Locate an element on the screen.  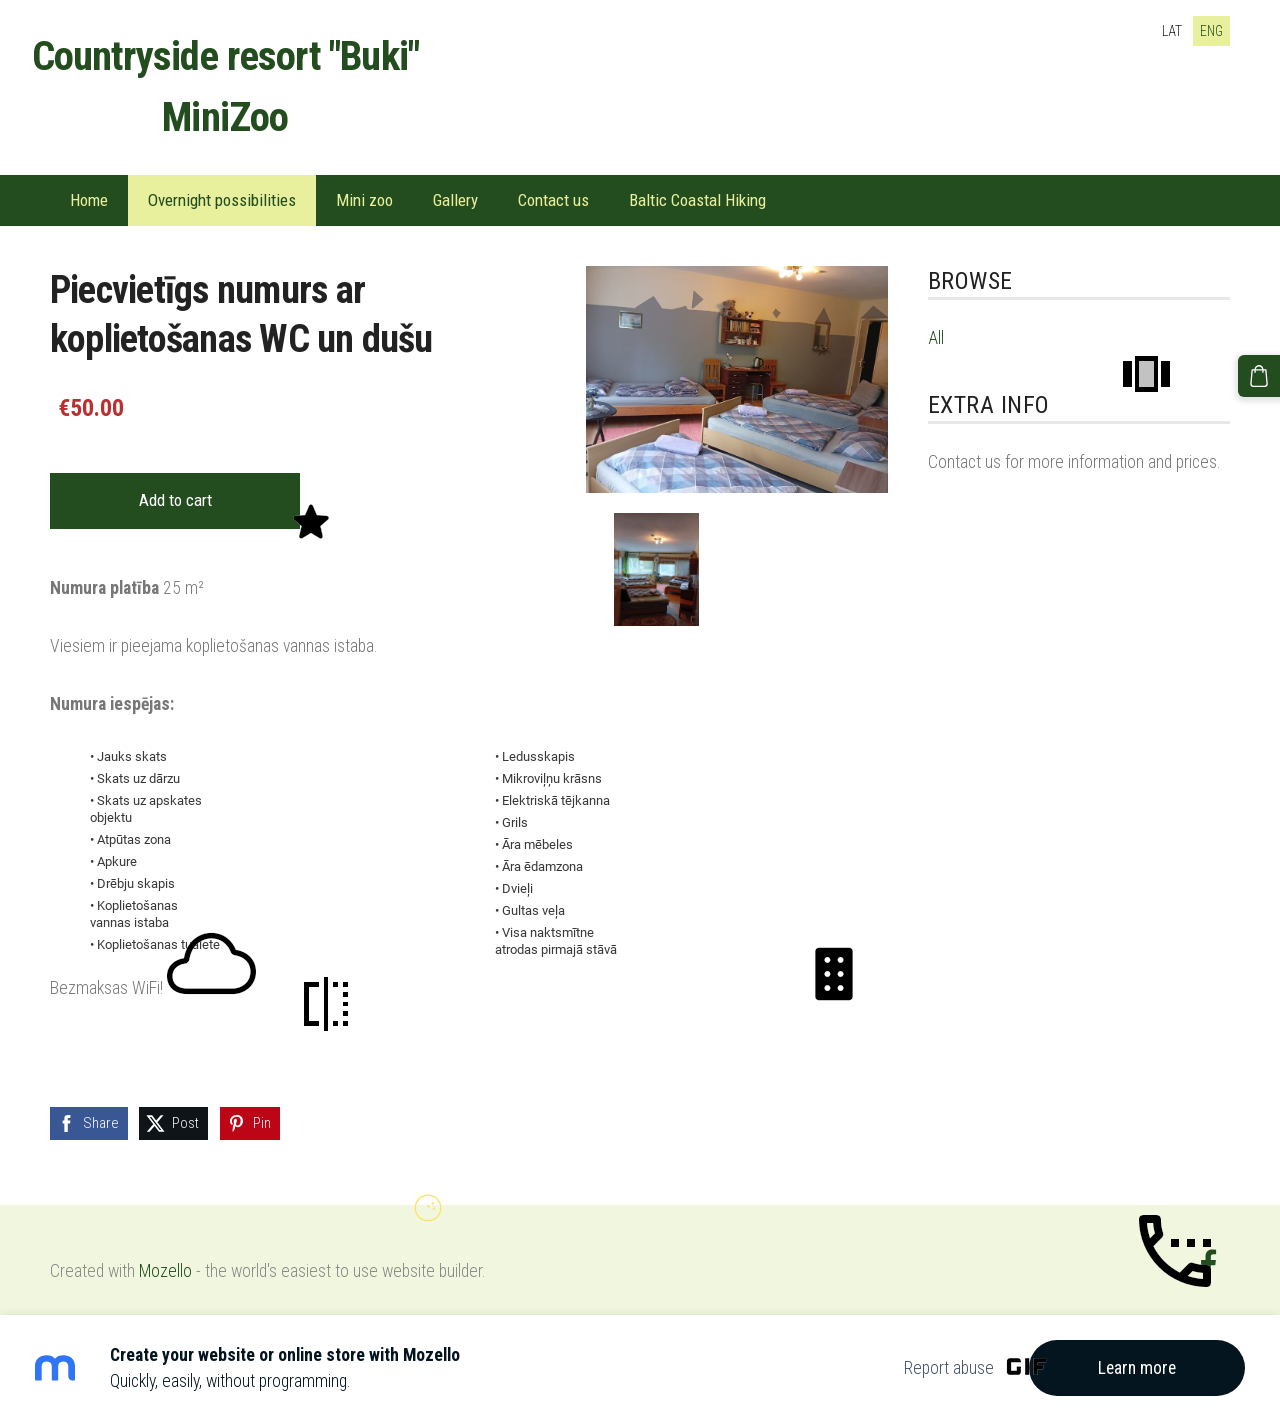
flip image horizontally is located at coordinates (326, 1004).